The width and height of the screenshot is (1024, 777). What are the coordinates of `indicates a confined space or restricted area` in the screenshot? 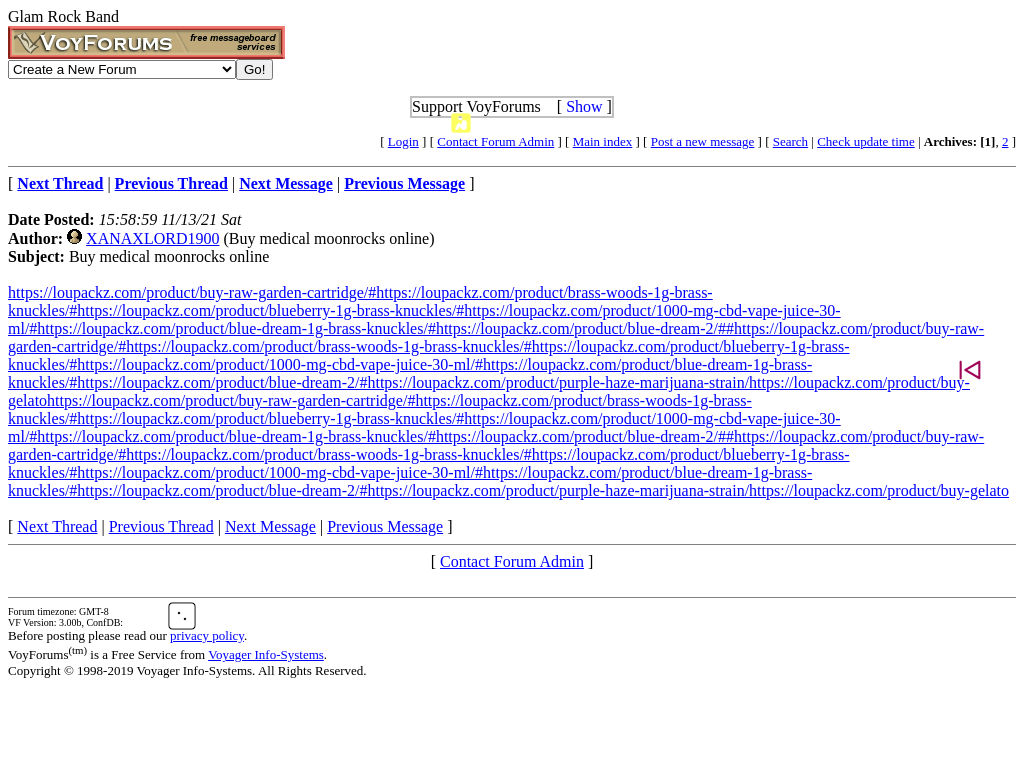 It's located at (461, 123).